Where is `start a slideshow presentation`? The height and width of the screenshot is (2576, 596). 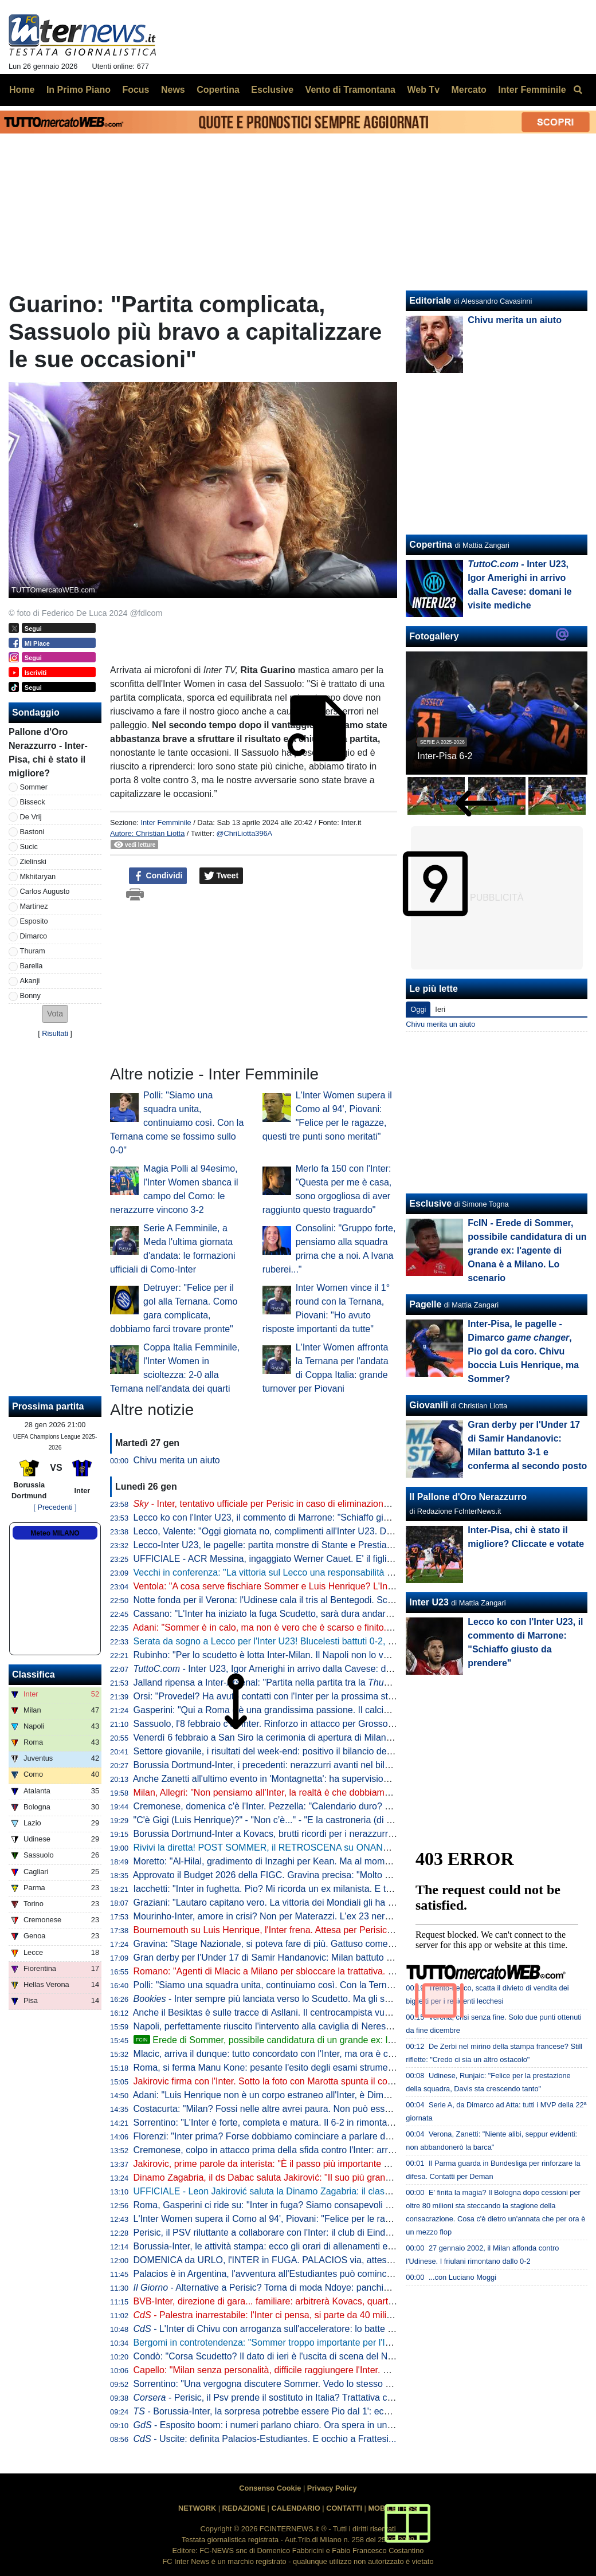
start a slideshow presentation is located at coordinates (439, 2000).